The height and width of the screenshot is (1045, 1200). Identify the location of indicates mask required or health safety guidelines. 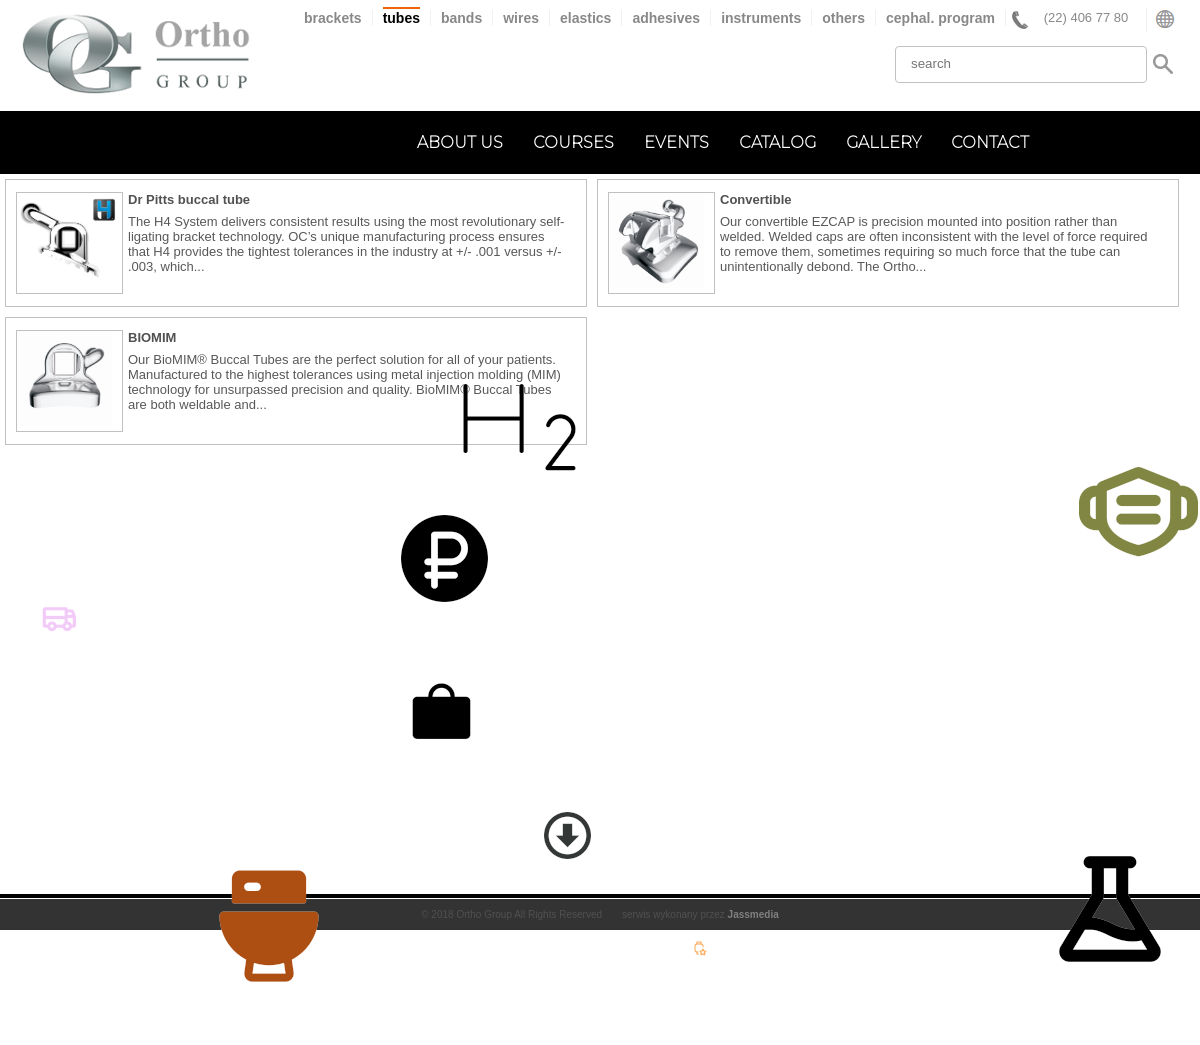
(1138, 513).